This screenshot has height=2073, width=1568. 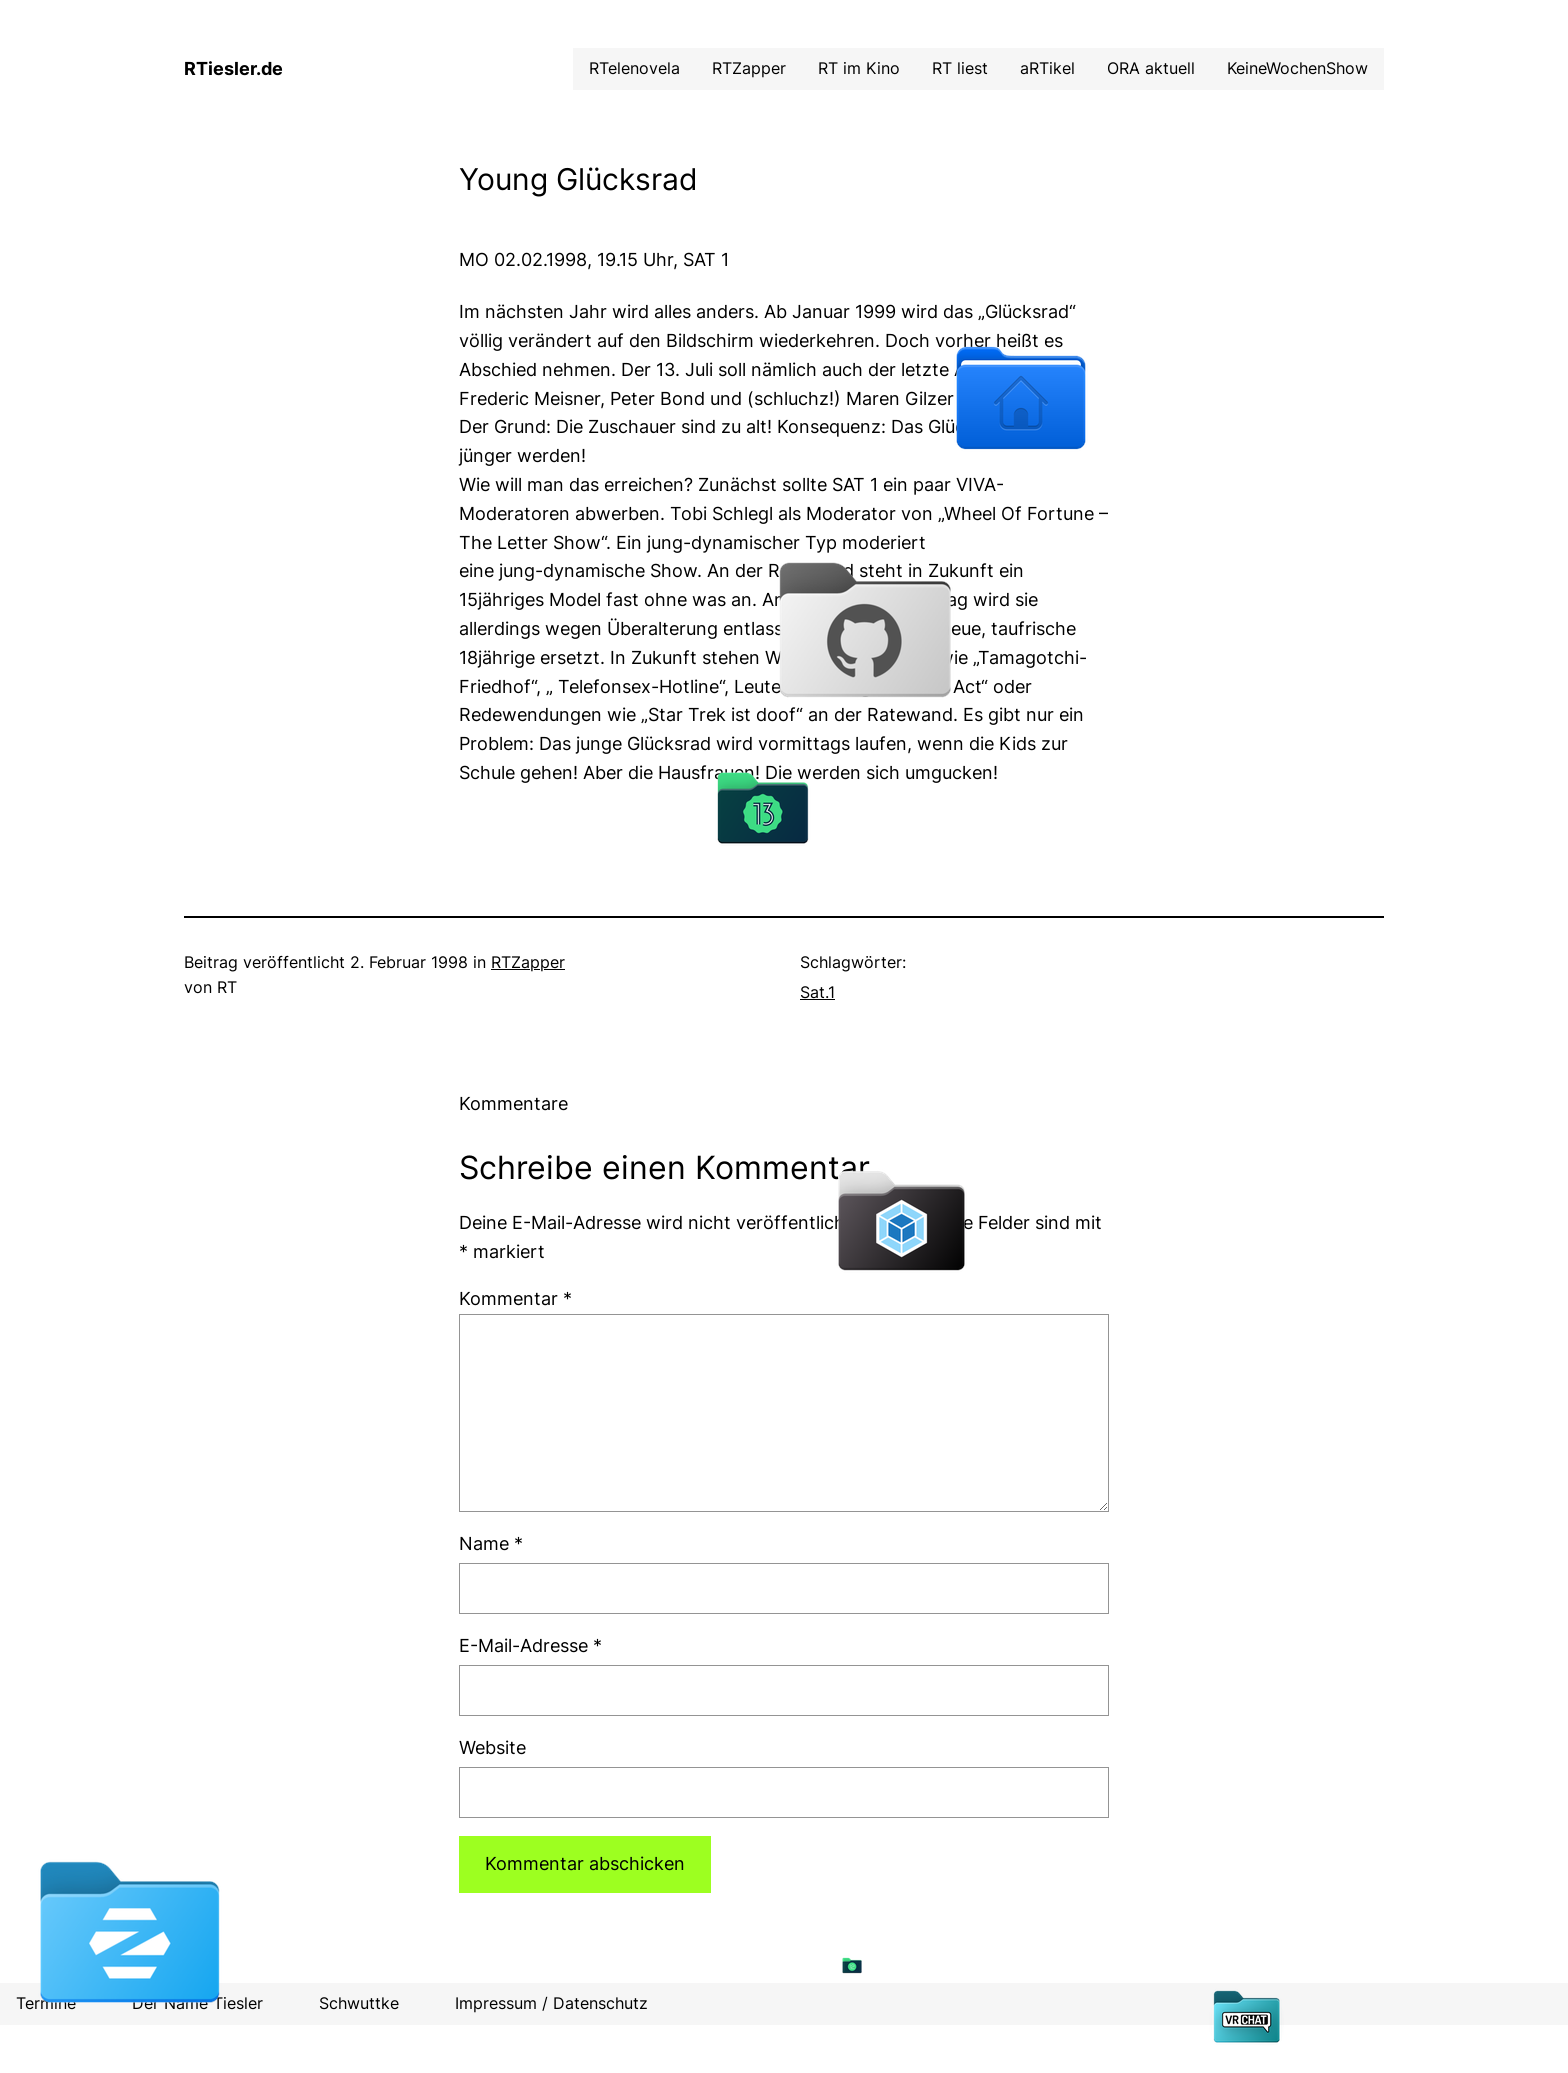 What do you see at coordinates (864, 634) in the screenshot?
I see `open github repository folder` at bounding box center [864, 634].